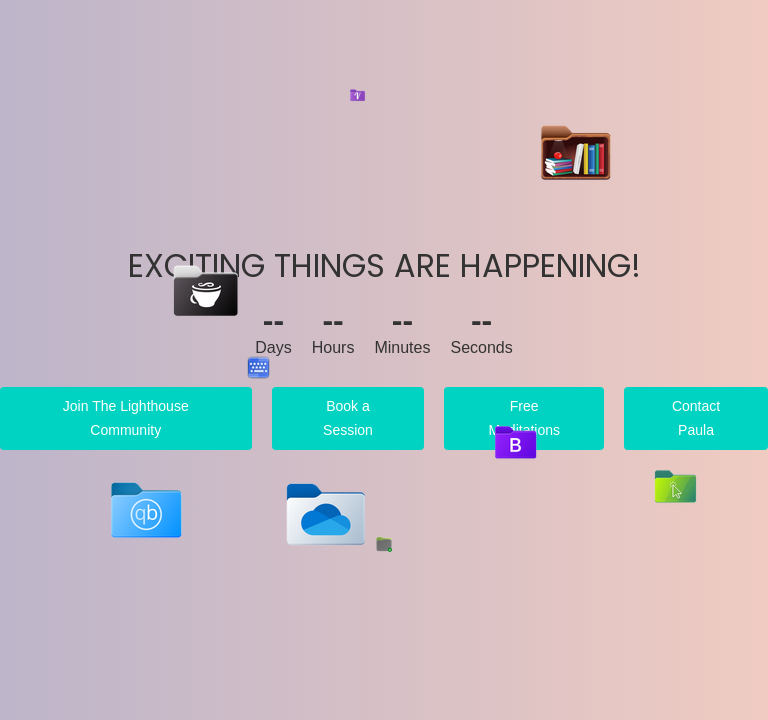  I want to click on open your OneDrive synced folder, so click(325, 516).